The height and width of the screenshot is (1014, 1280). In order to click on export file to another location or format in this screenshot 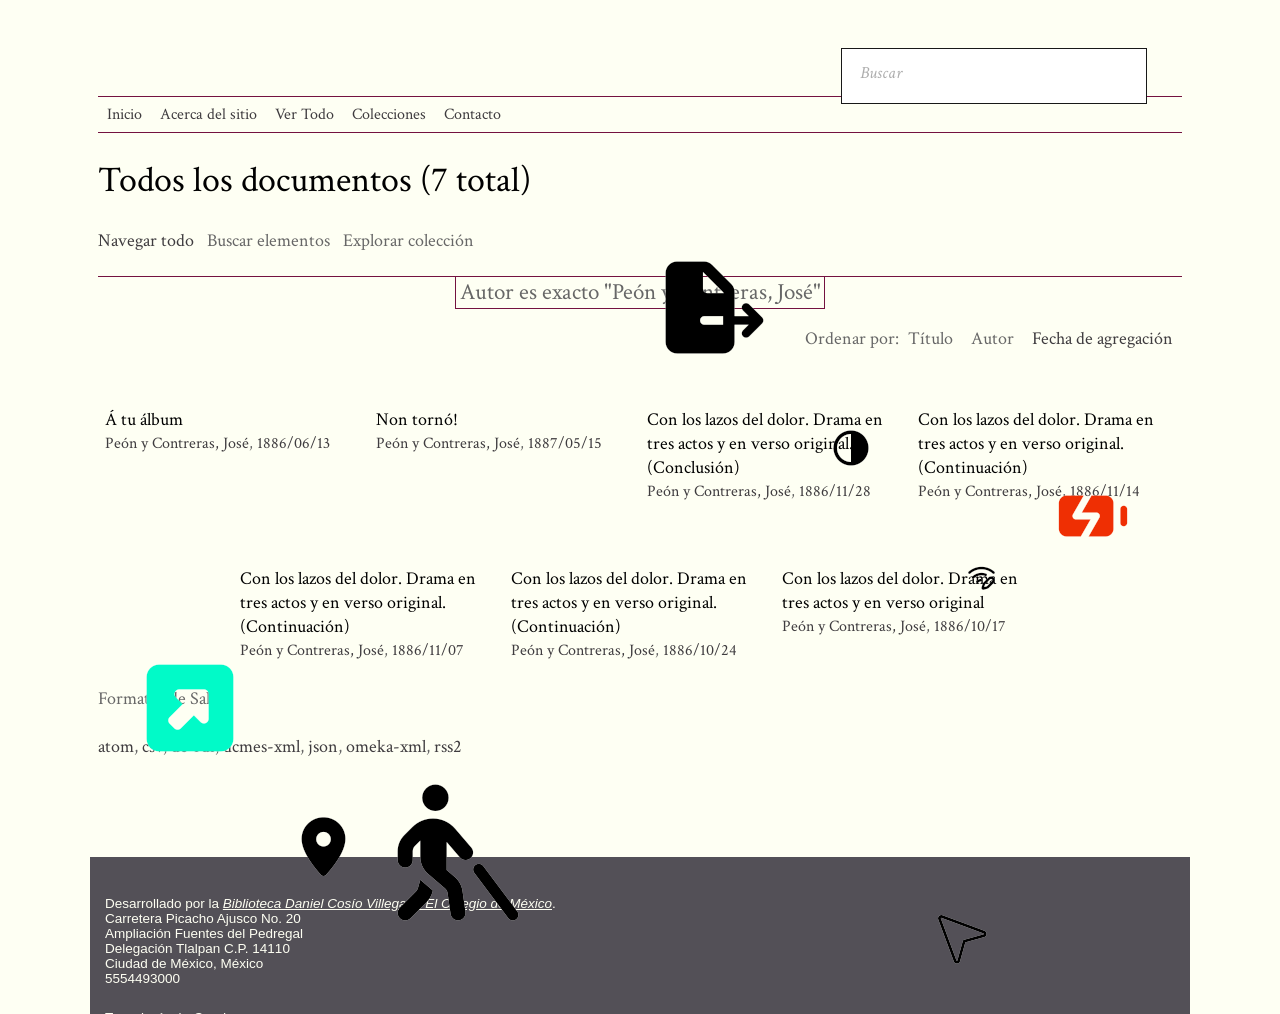, I will do `click(711, 307)`.